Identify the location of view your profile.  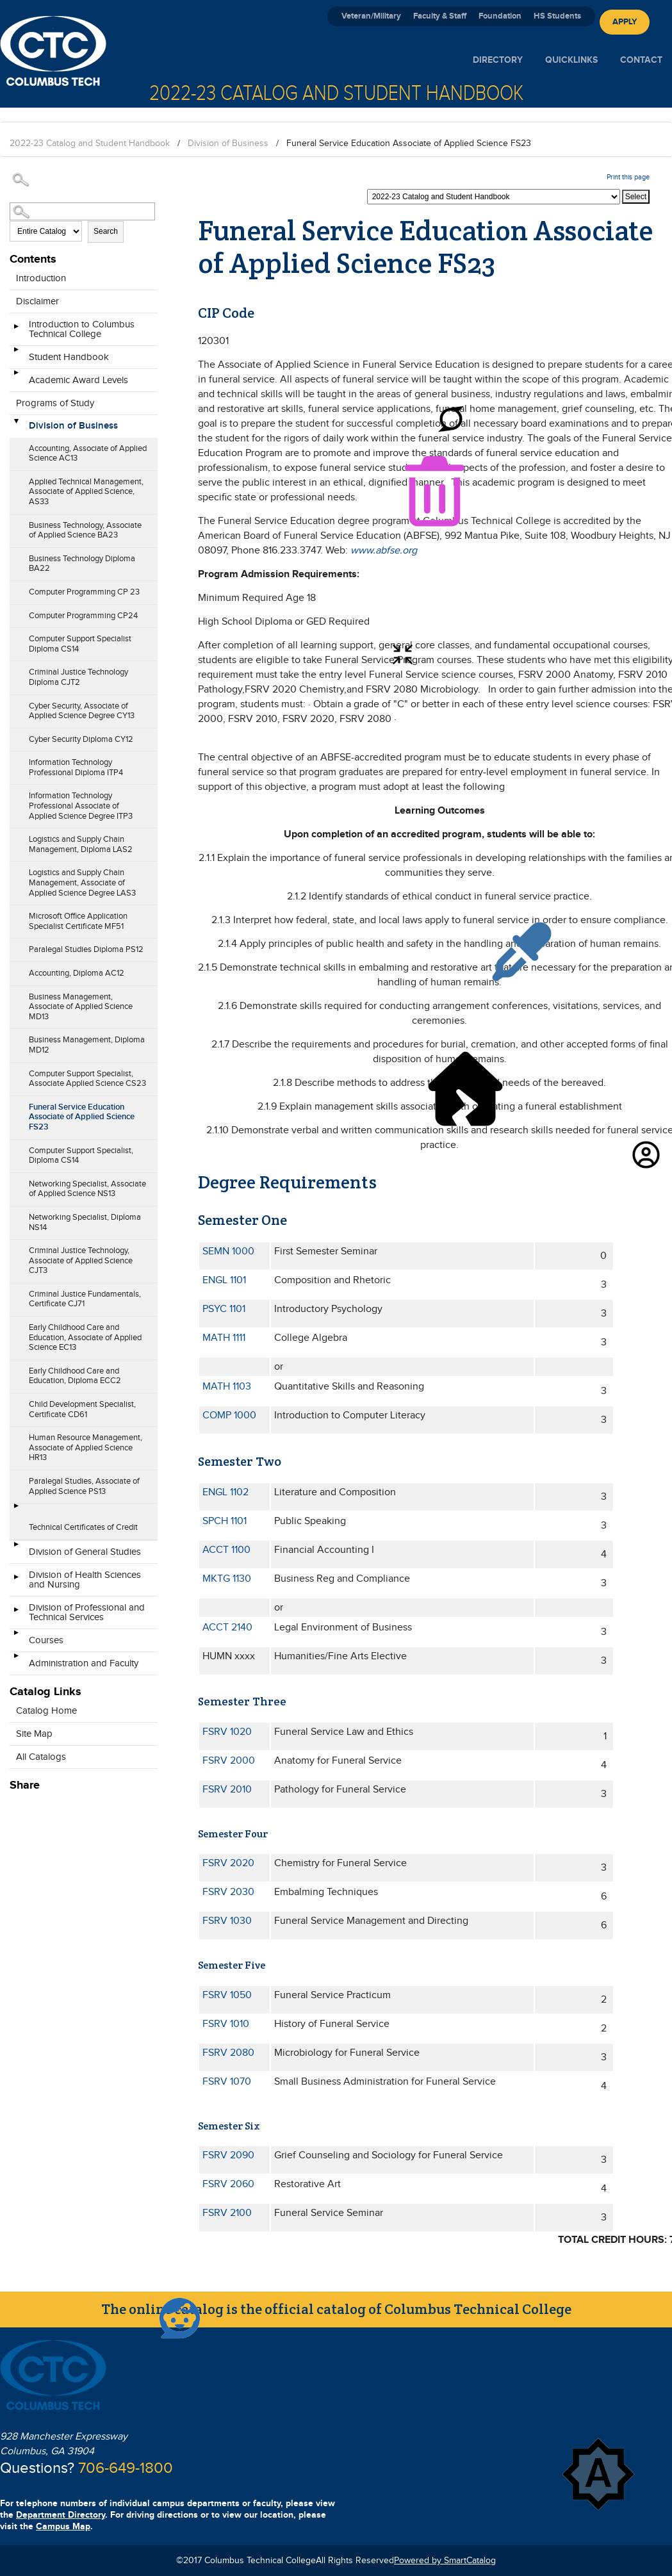
(646, 1154).